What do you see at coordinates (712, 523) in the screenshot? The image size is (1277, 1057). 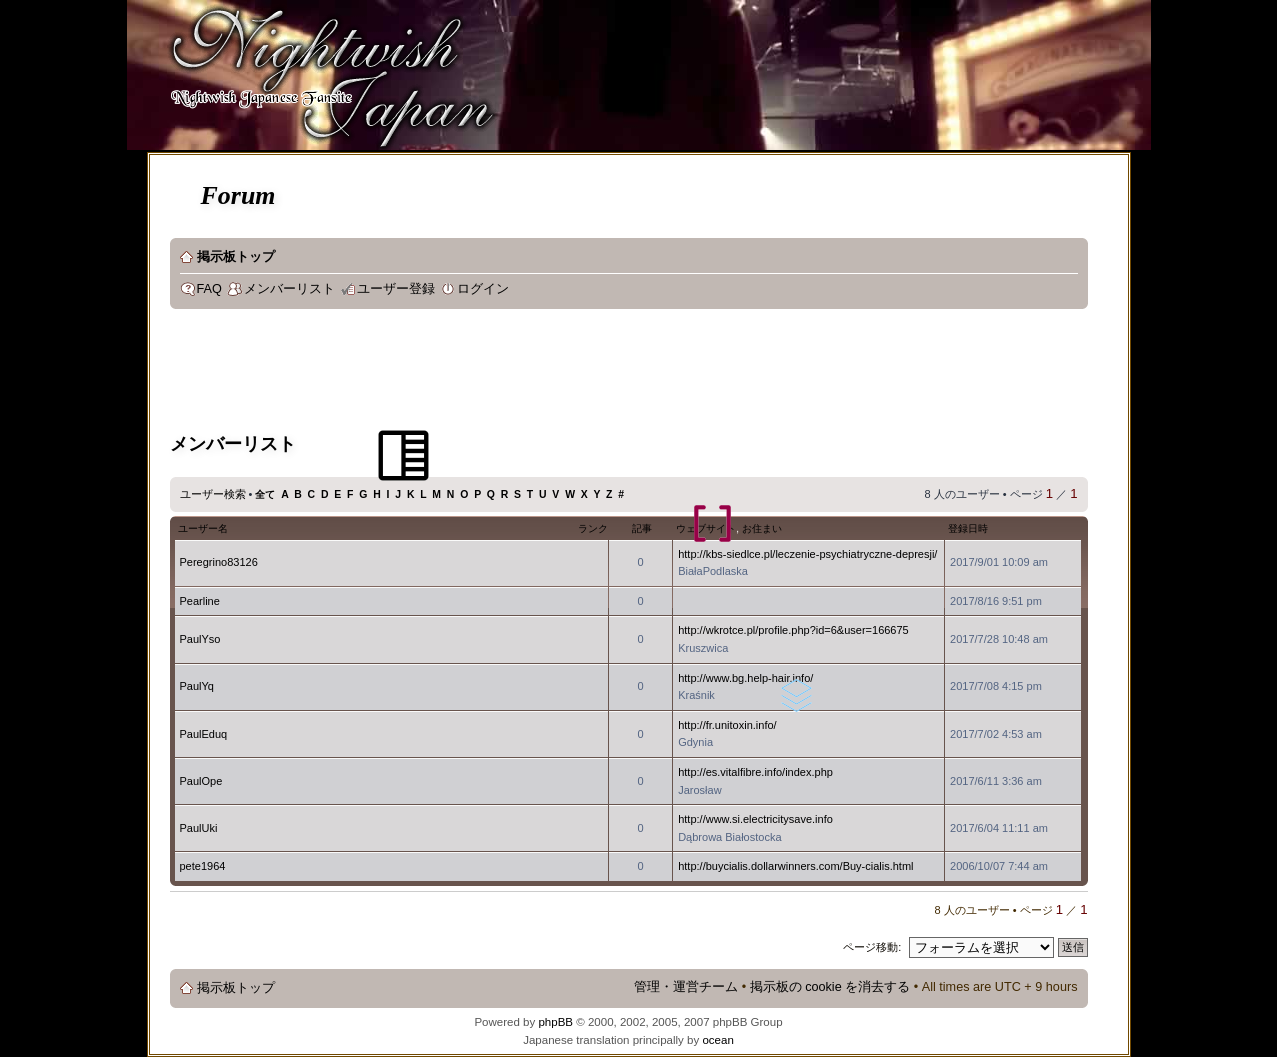 I see `insert code or code block` at bounding box center [712, 523].